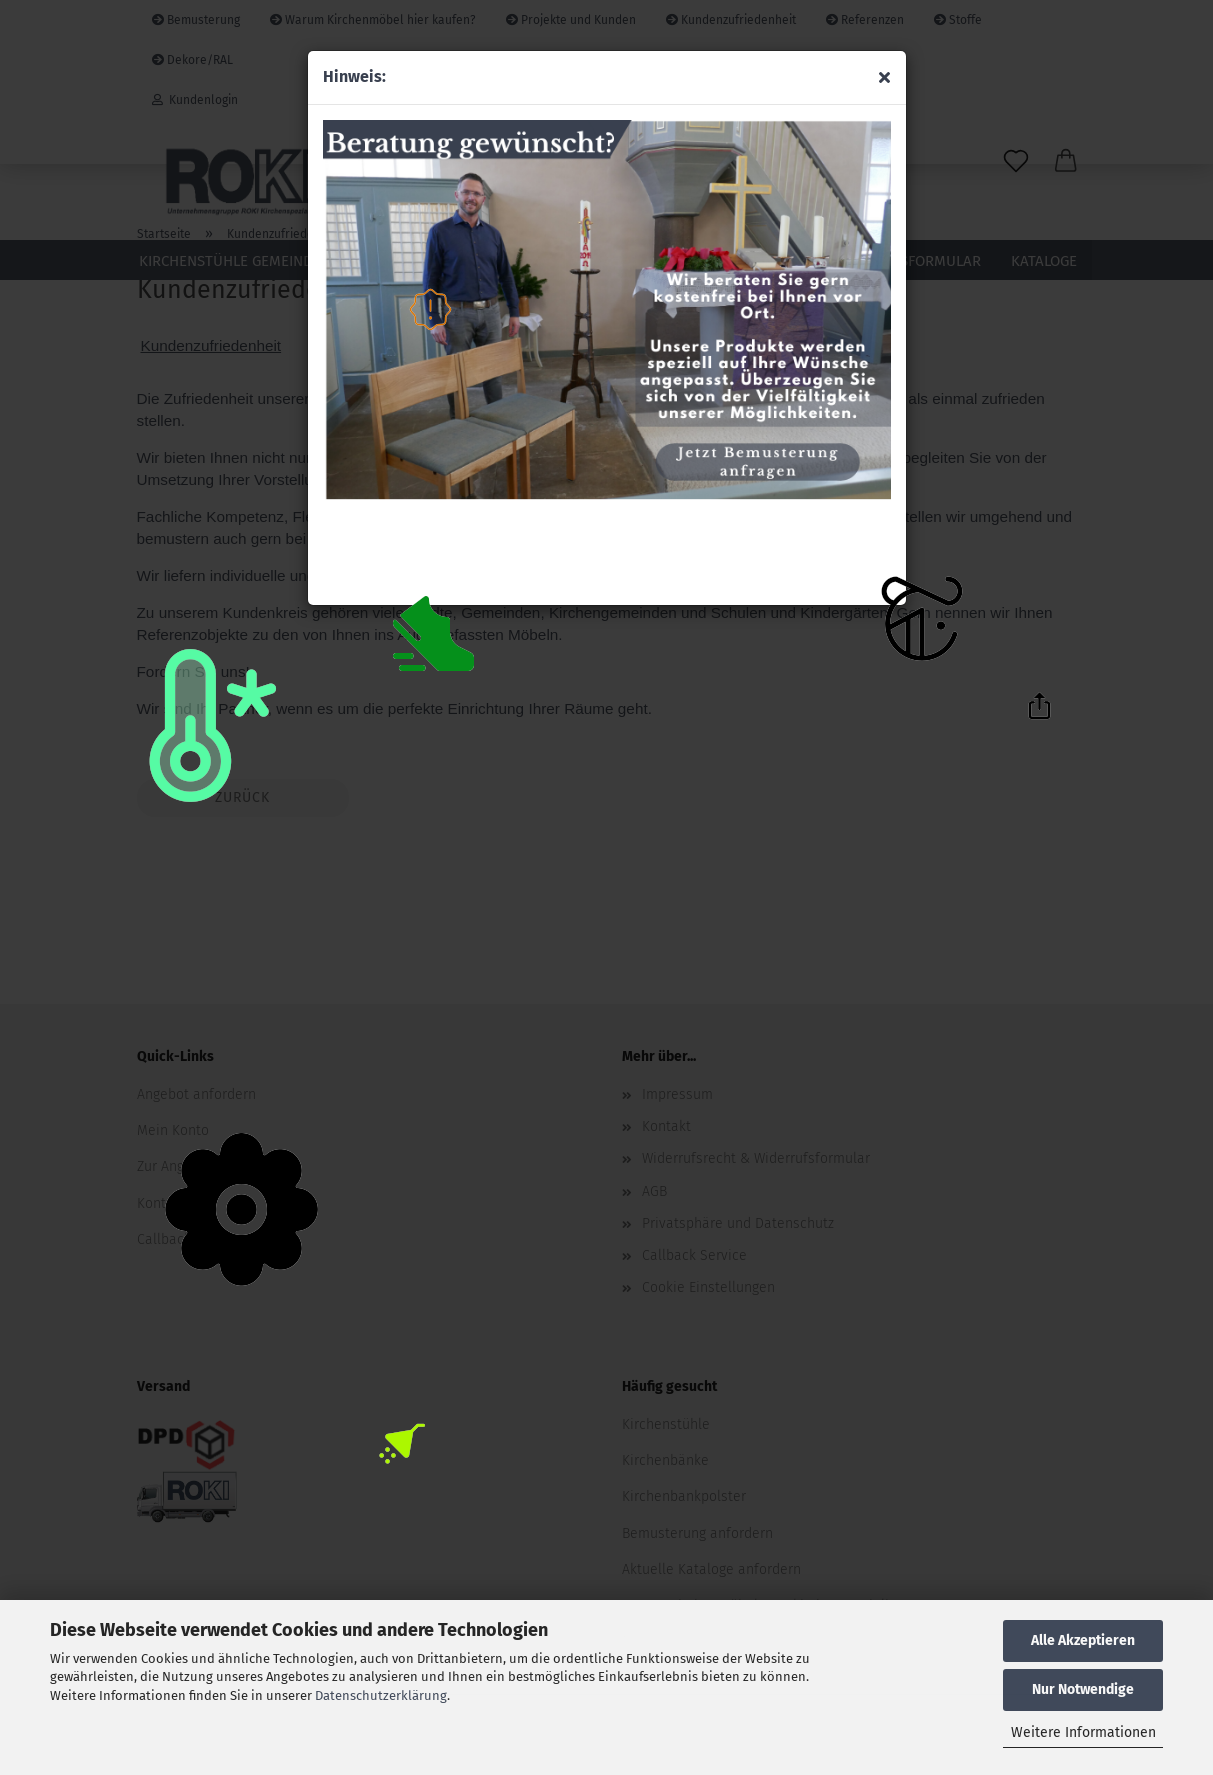  Describe the element at coordinates (432, 638) in the screenshot. I see `track your running or walking activity` at that location.